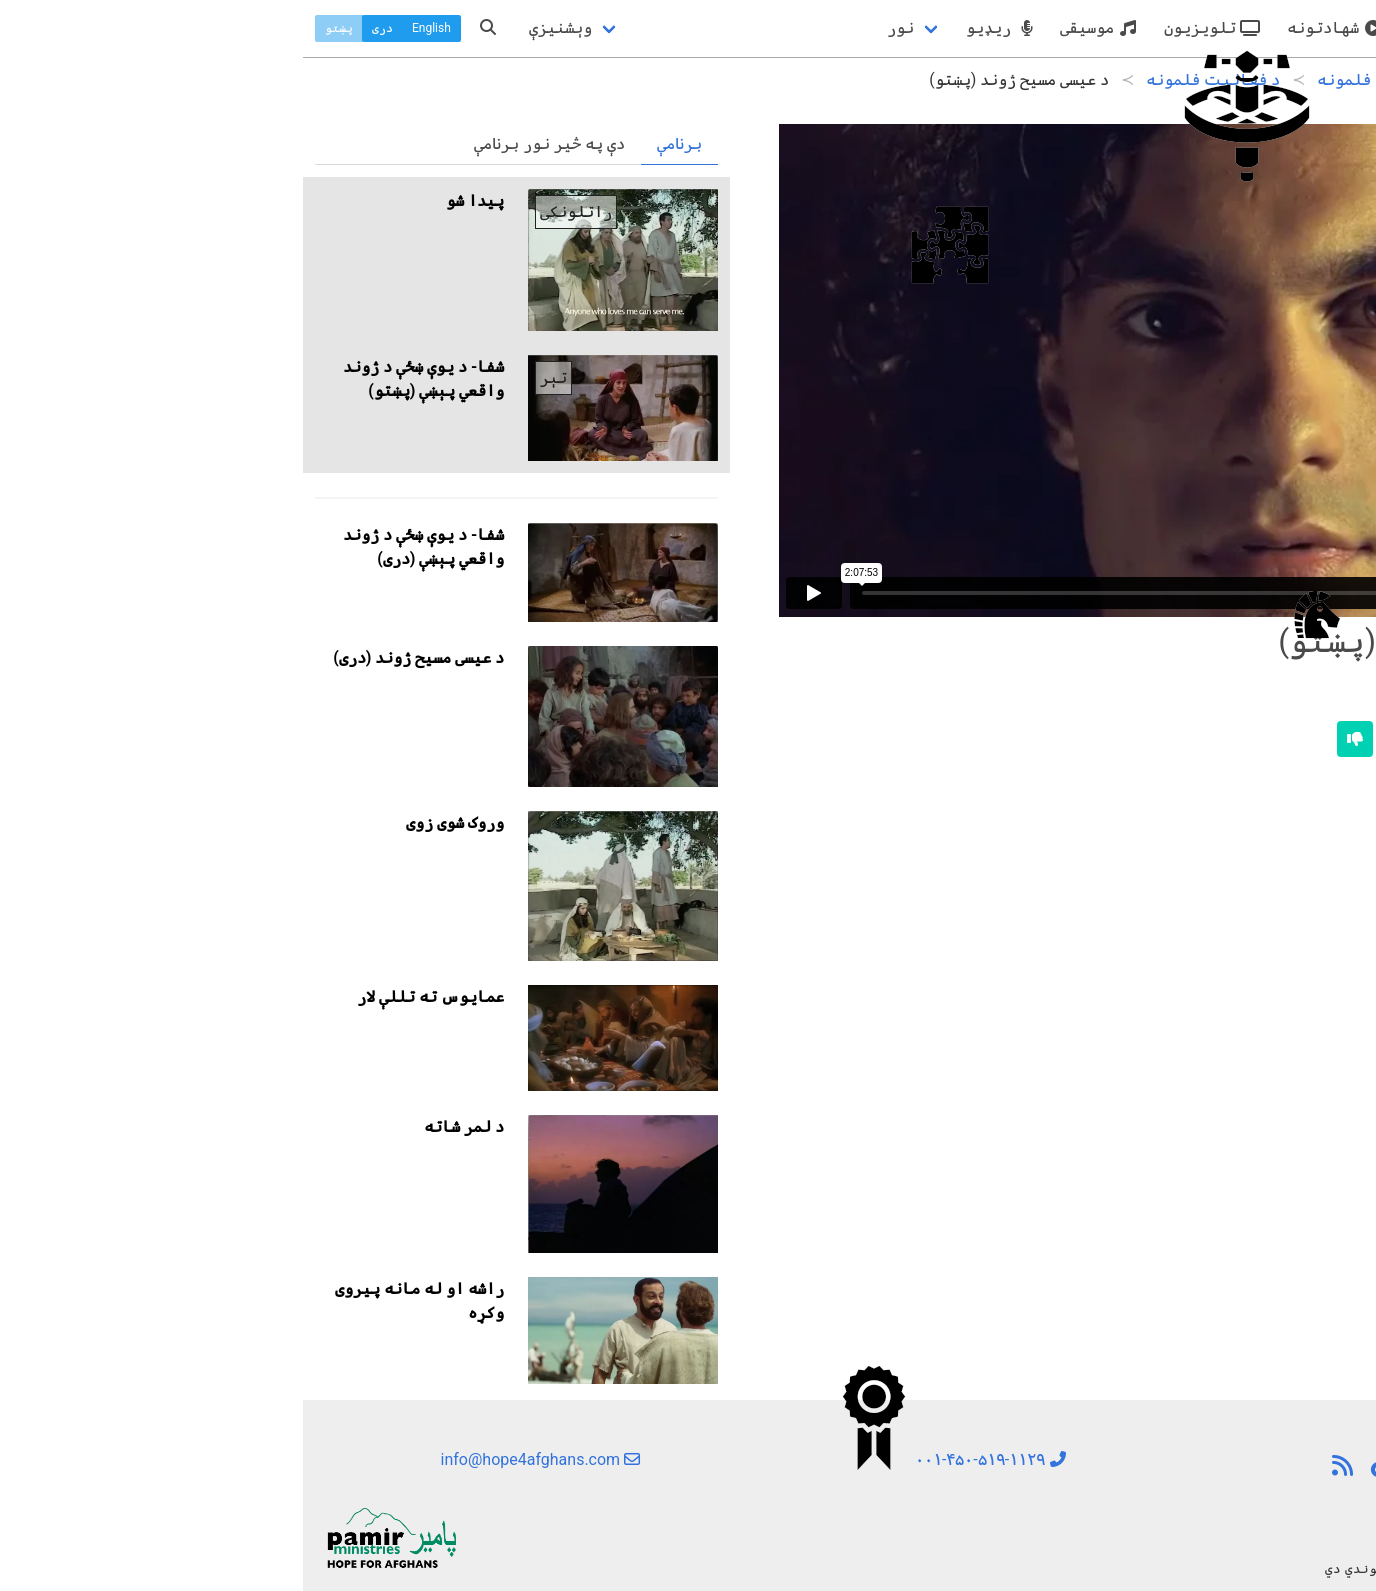 The height and width of the screenshot is (1591, 1376). I want to click on select the knight piece in a chess game, so click(1317, 614).